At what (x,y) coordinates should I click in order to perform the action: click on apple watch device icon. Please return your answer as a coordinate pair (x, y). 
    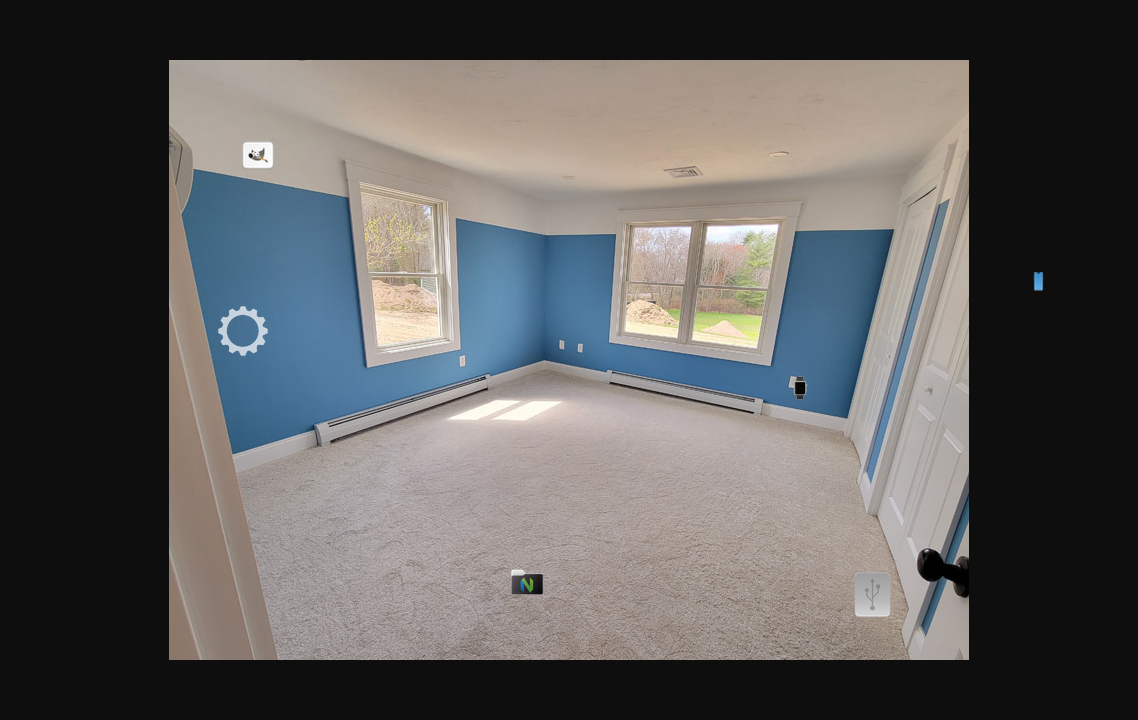
    Looking at the image, I should click on (800, 388).